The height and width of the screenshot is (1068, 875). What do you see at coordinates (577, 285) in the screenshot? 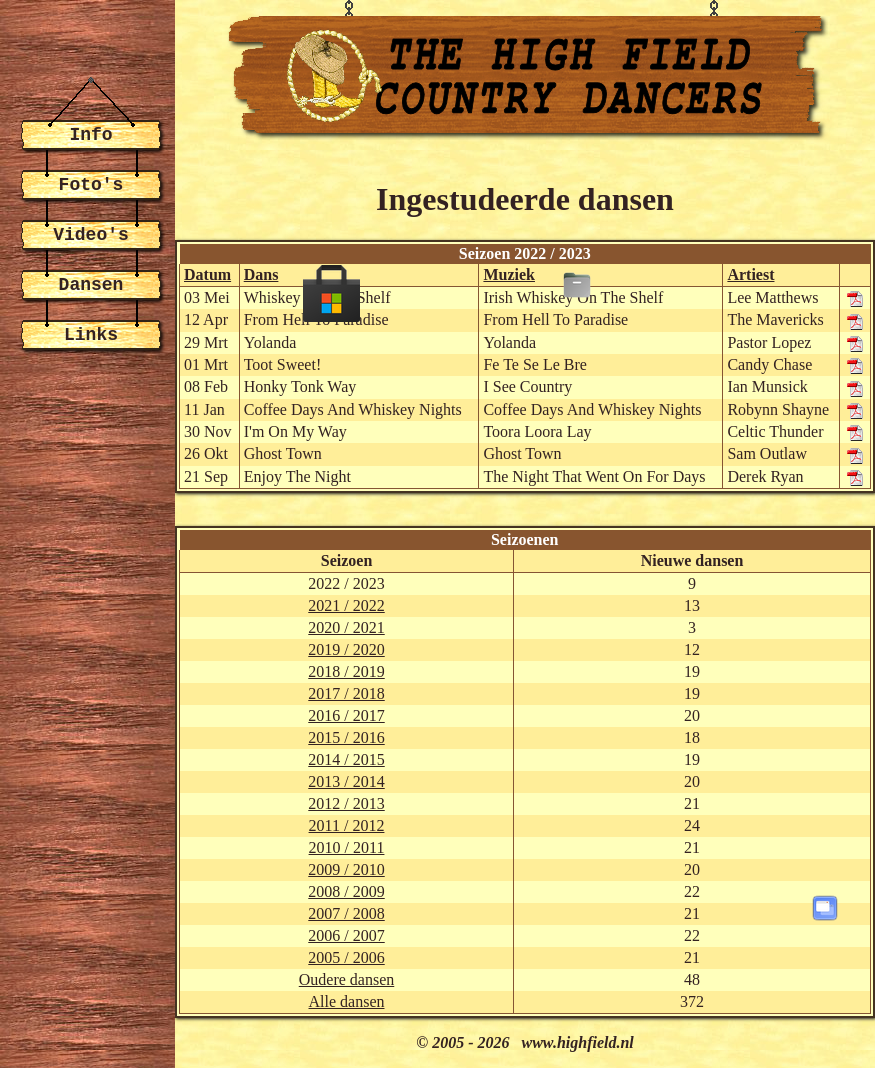
I see `open the file manager application` at bounding box center [577, 285].